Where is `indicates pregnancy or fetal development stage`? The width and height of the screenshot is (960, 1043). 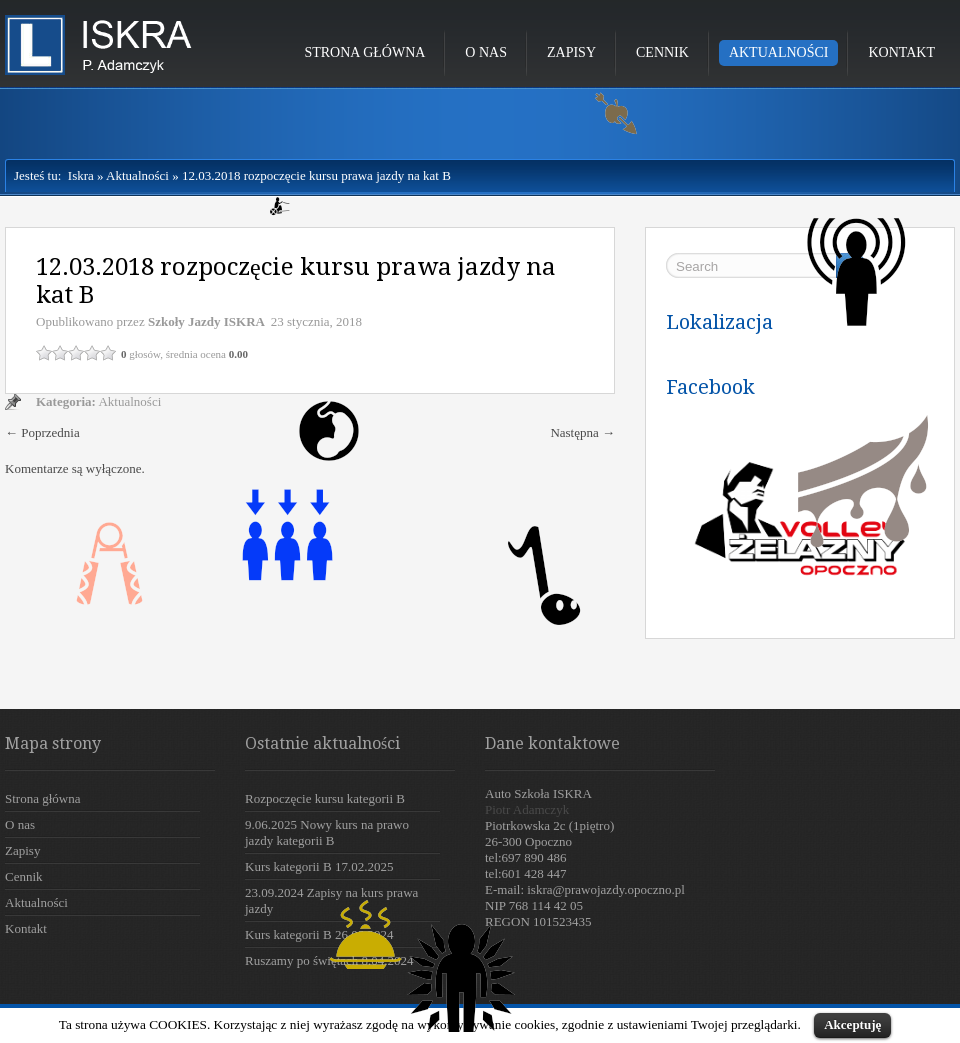 indicates pregnancy or fetal development stage is located at coordinates (329, 431).